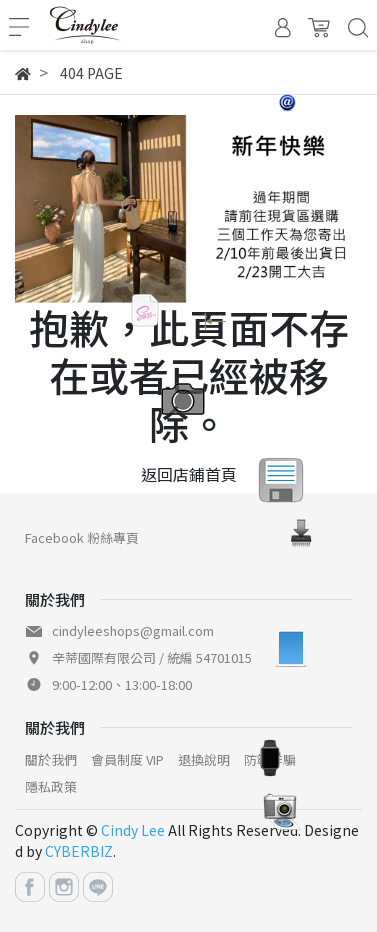 The width and height of the screenshot is (377, 932). Describe the element at coordinates (291, 648) in the screenshot. I see `iPad Pro with cellular connectivity` at that location.